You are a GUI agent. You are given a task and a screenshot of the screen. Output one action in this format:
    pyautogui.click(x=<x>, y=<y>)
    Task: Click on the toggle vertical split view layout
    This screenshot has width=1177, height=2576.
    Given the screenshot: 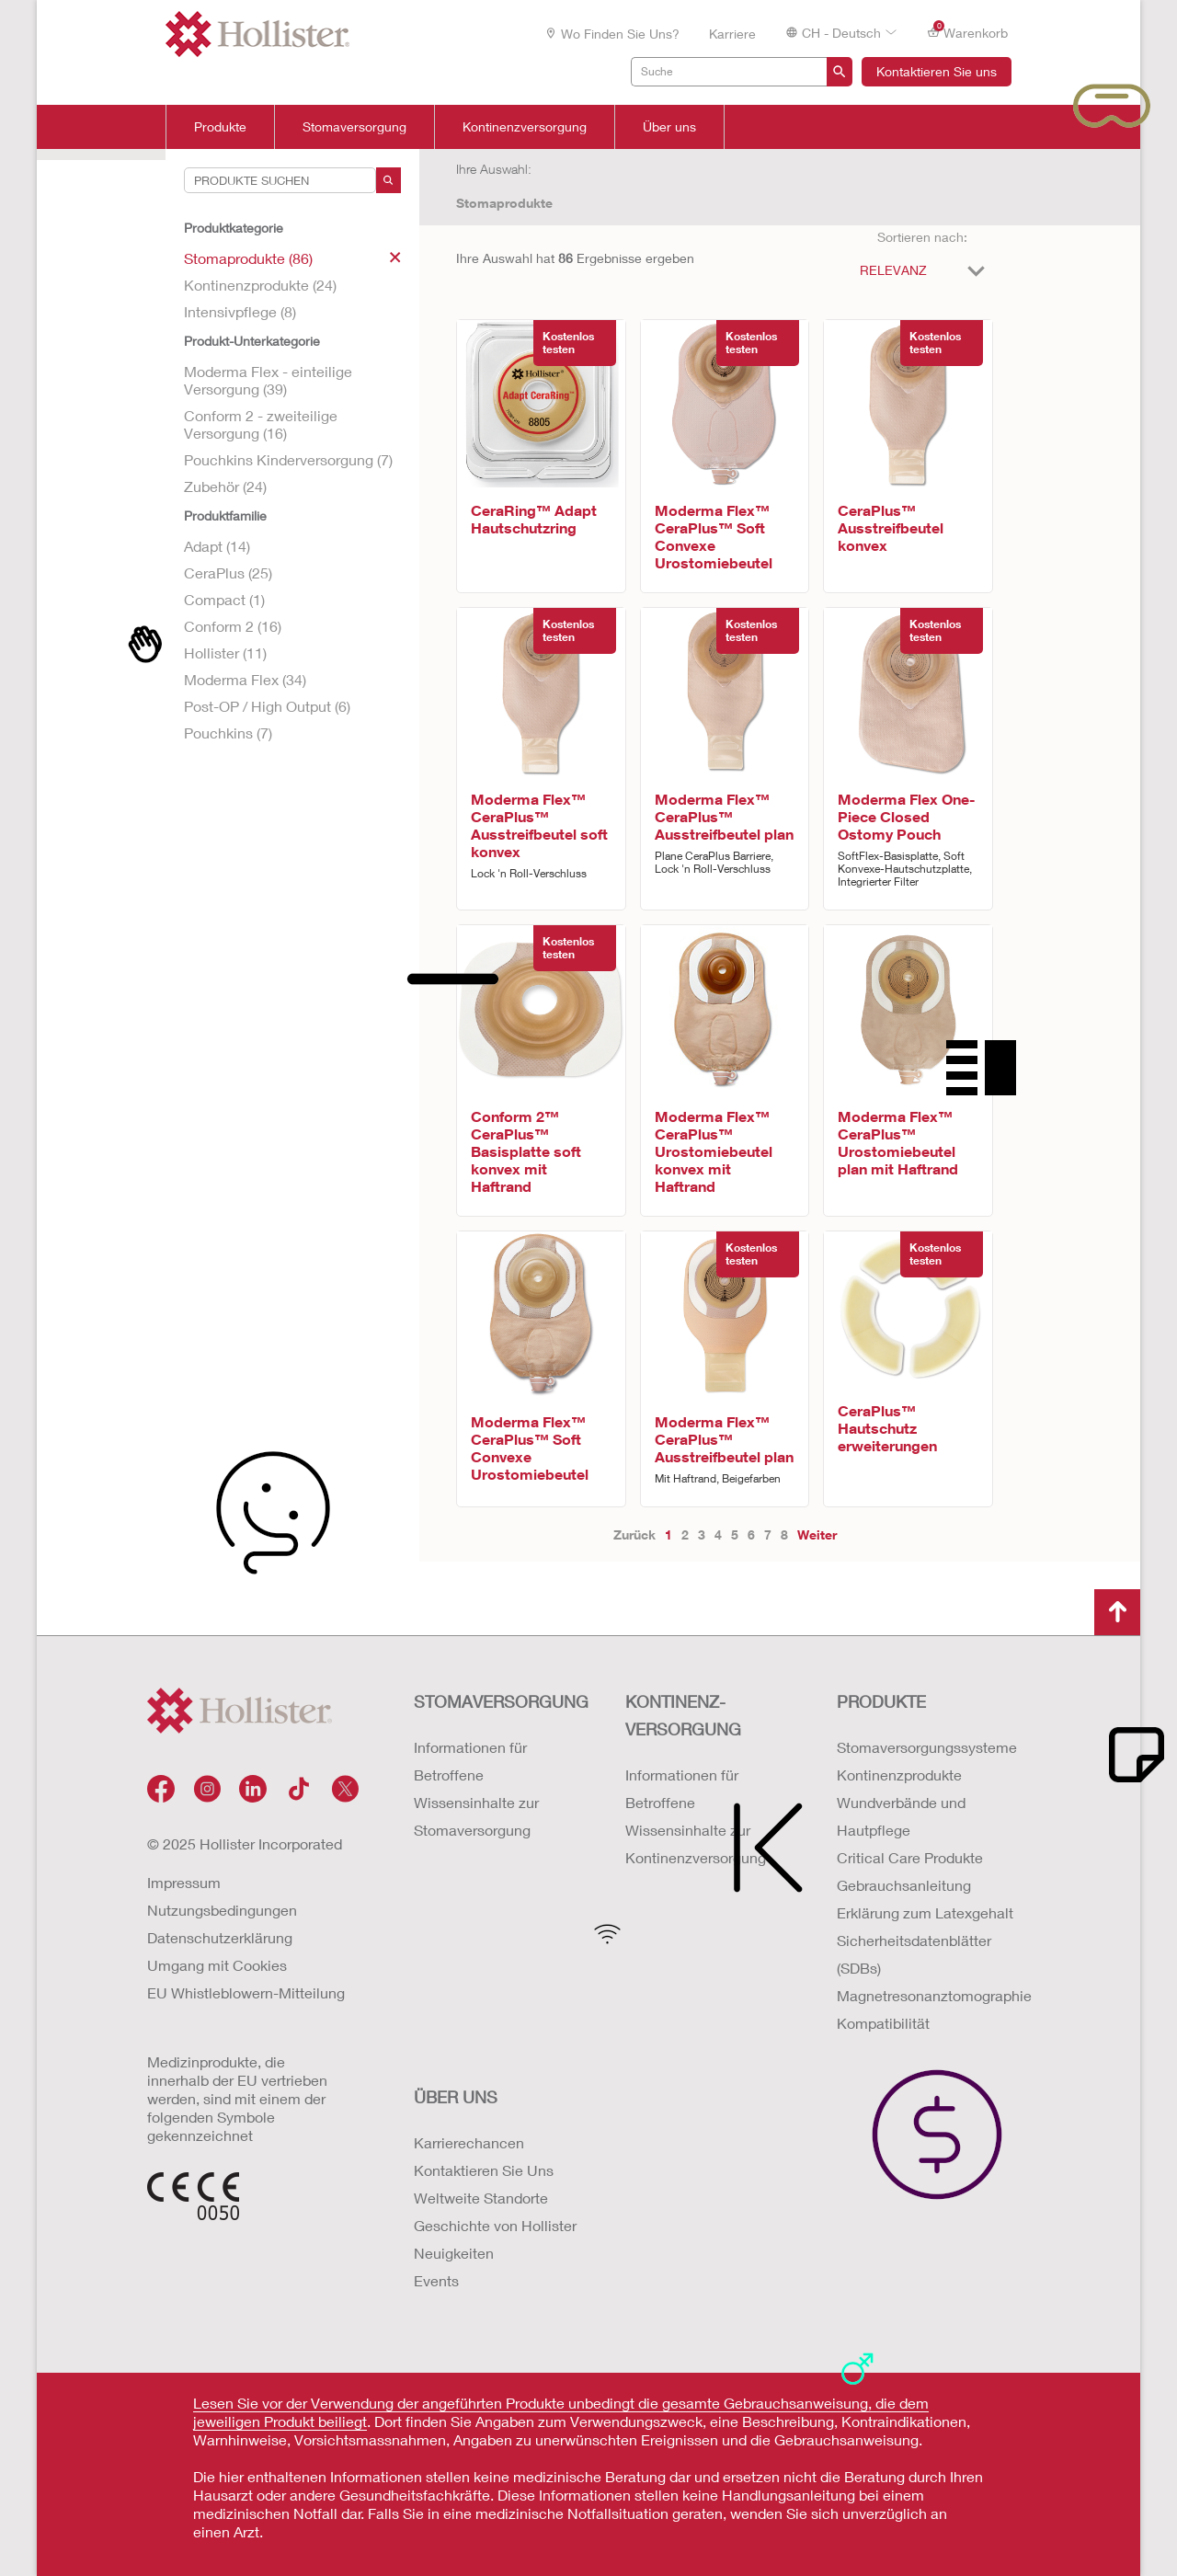 What is the action you would take?
    pyautogui.click(x=981, y=1068)
    